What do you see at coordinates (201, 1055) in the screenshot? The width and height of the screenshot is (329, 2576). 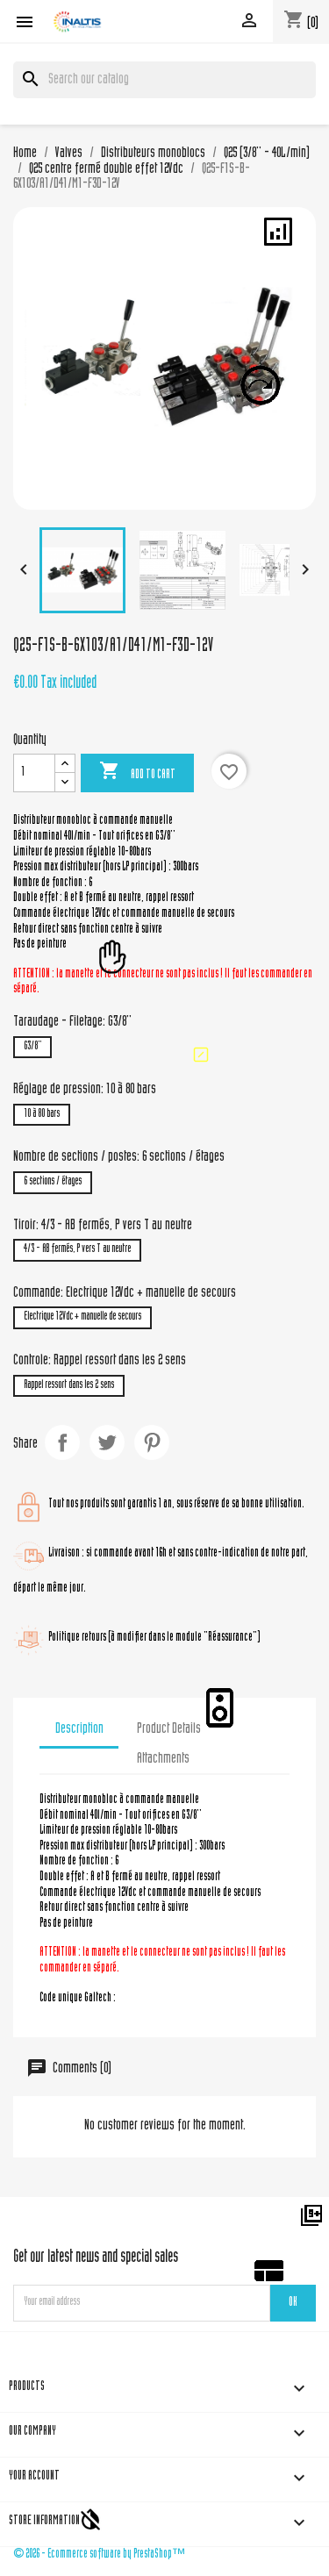 I see `indicates a blocked or prohibited action` at bounding box center [201, 1055].